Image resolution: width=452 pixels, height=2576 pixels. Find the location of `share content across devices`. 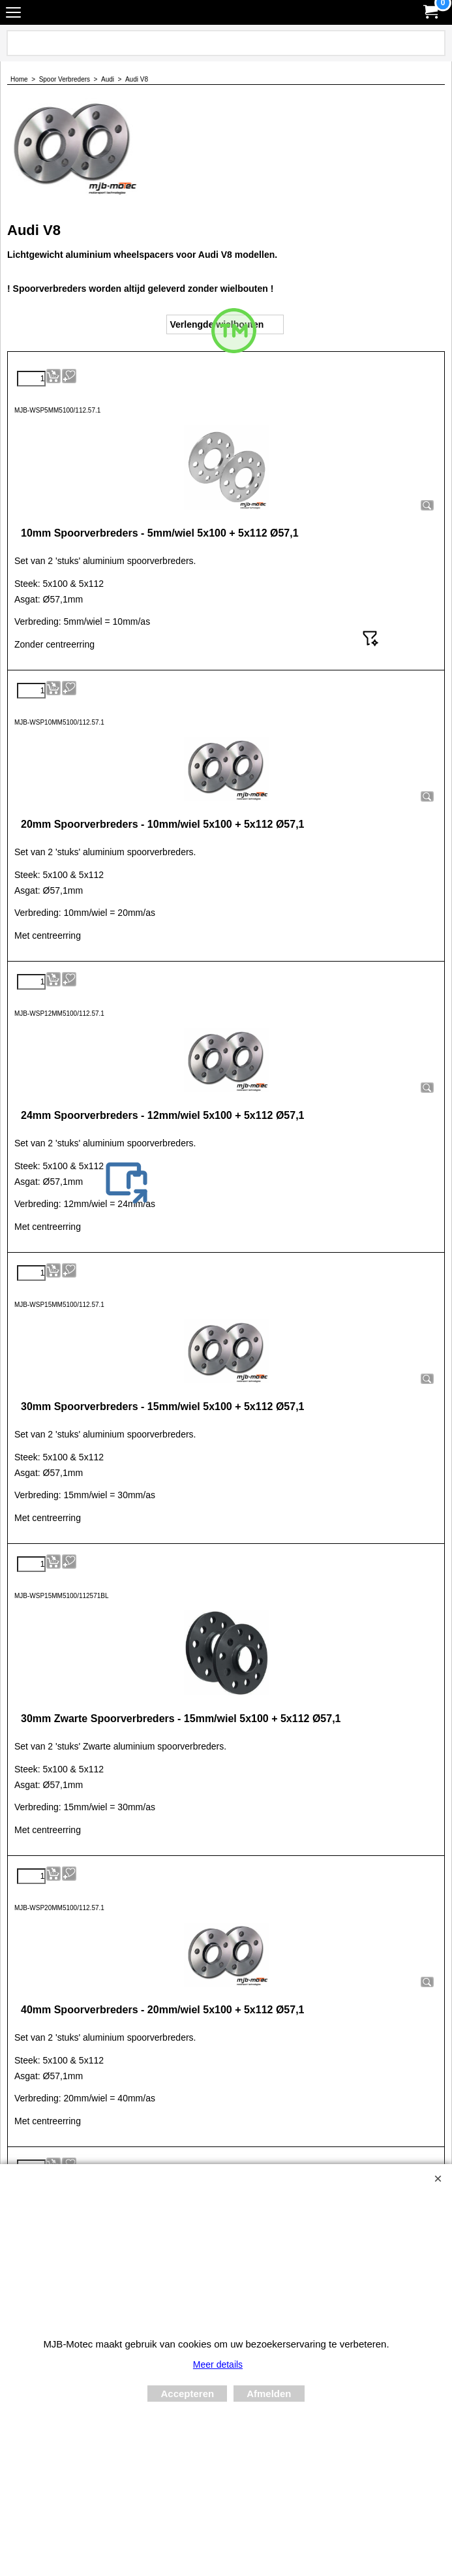

share content across devices is located at coordinates (127, 1181).